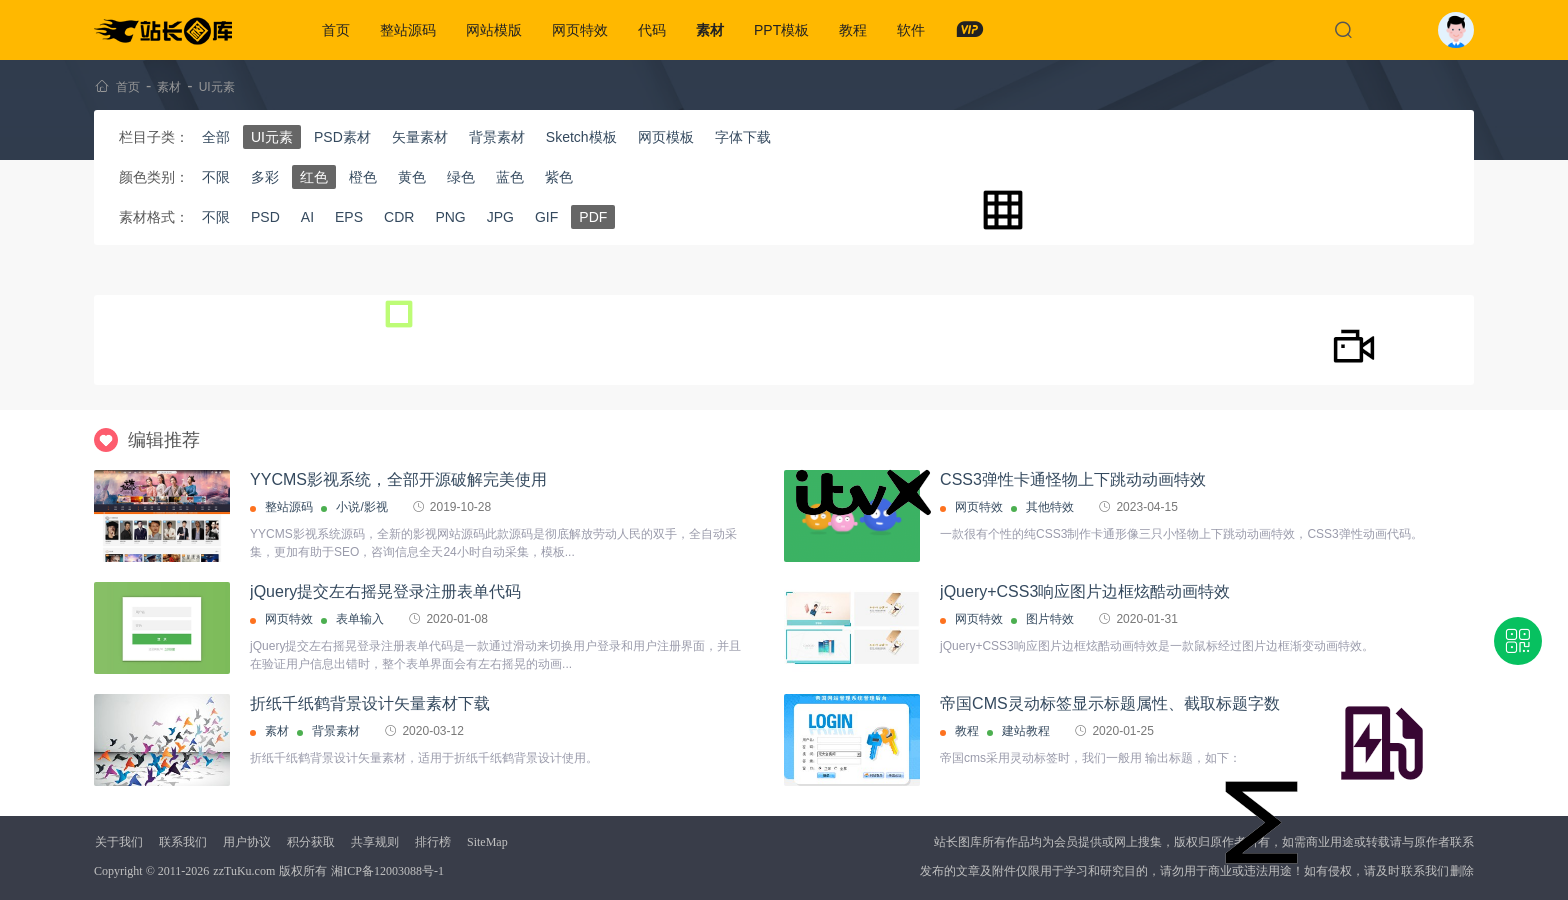  Describe the element at coordinates (1382, 743) in the screenshot. I see `find nearby electric vehicle charging stations` at that location.